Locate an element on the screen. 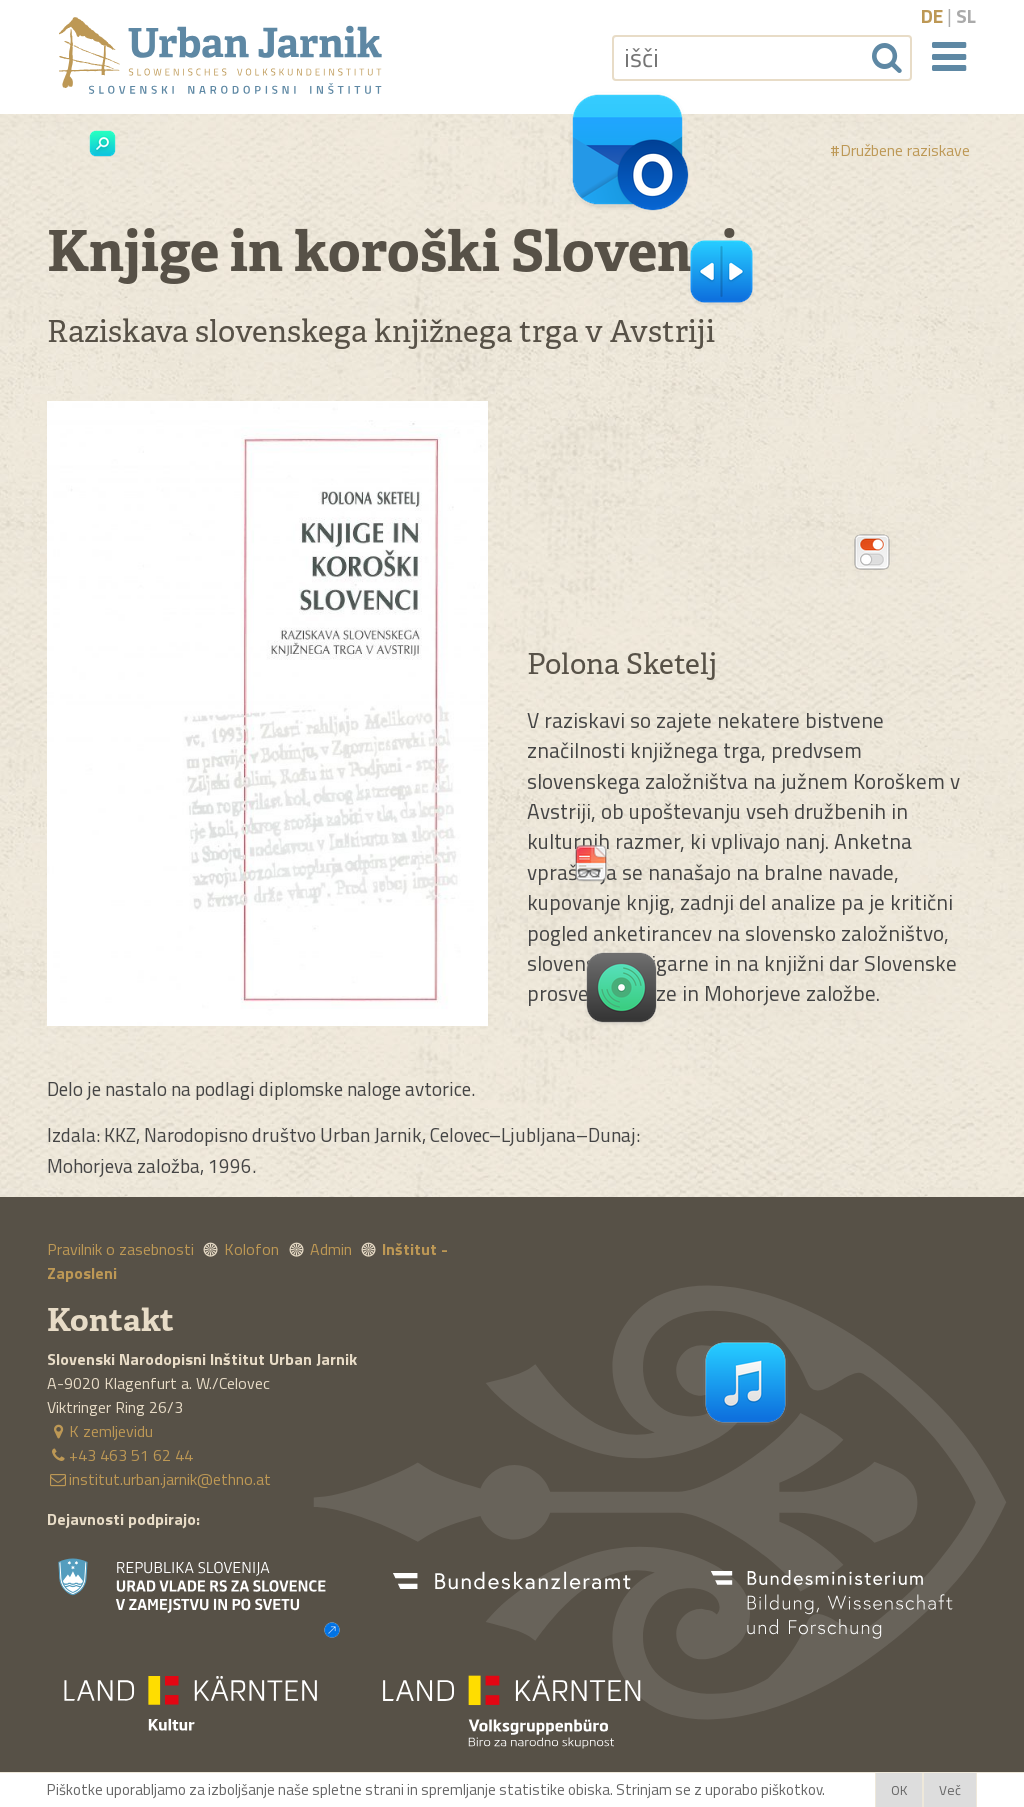 This screenshot has height=1807, width=1024. open the Papers document viewer app is located at coordinates (591, 863).